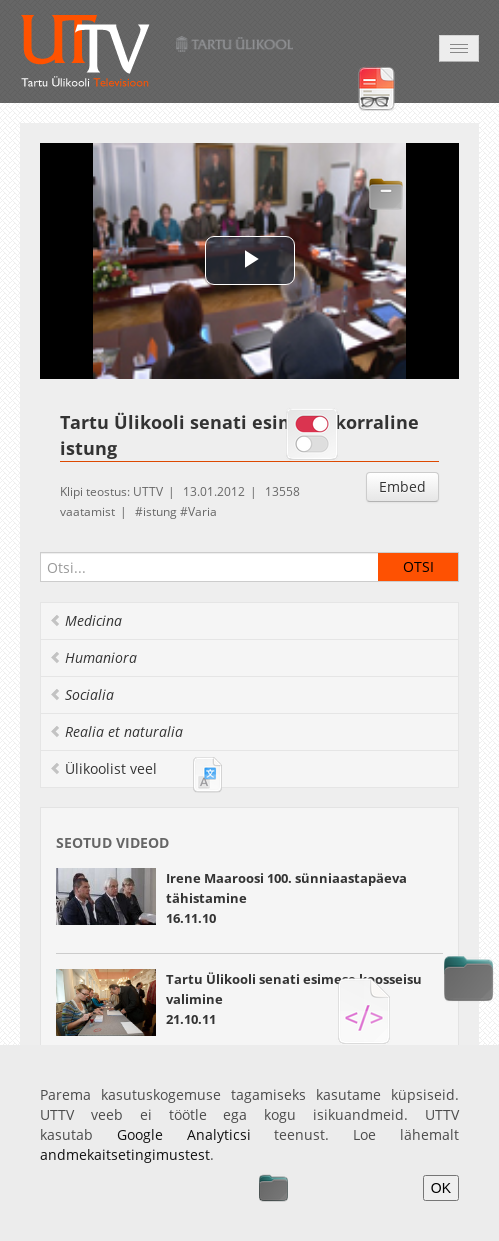 The height and width of the screenshot is (1241, 499). What do you see at coordinates (386, 194) in the screenshot?
I see `open the file manager application` at bounding box center [386, 194].